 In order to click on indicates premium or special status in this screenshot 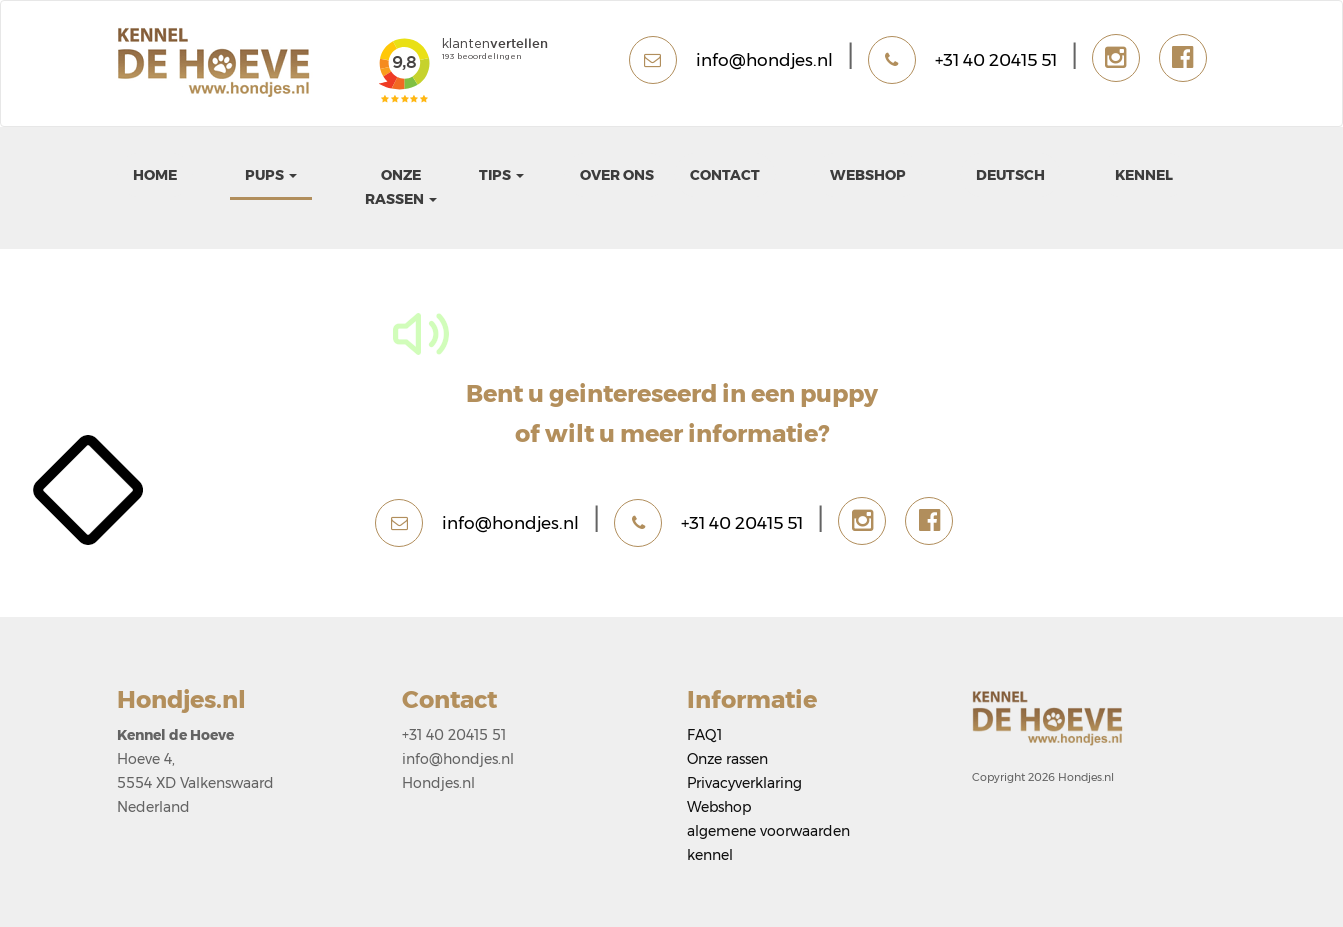, I will do `click(88, 490)`.